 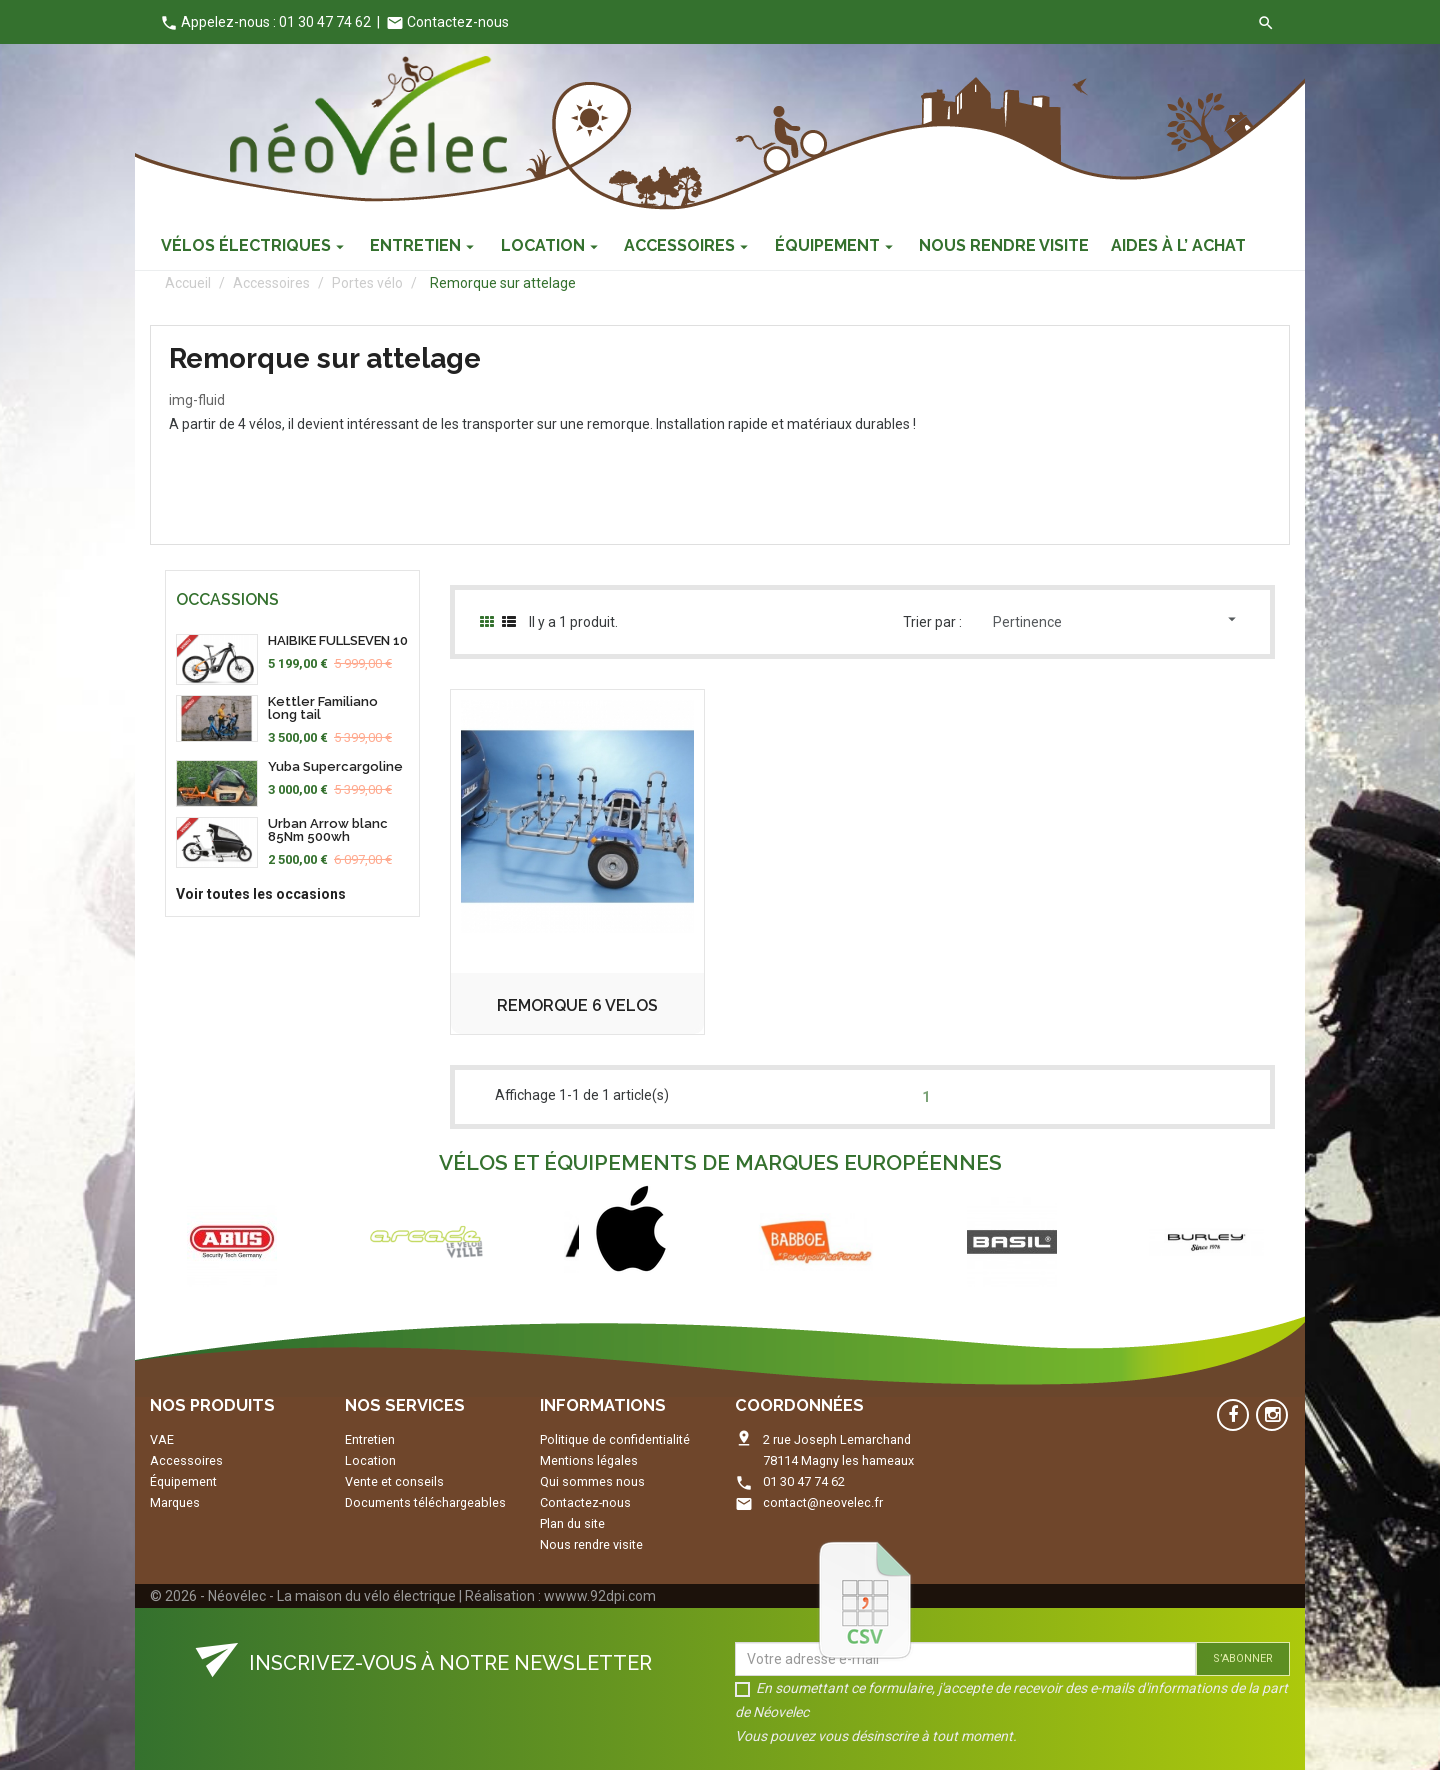 What do you see at coordinates (865, 1600) in the screenshot?
I see `open a CSV spreadsheet file` at bounding box center [865, 1600].